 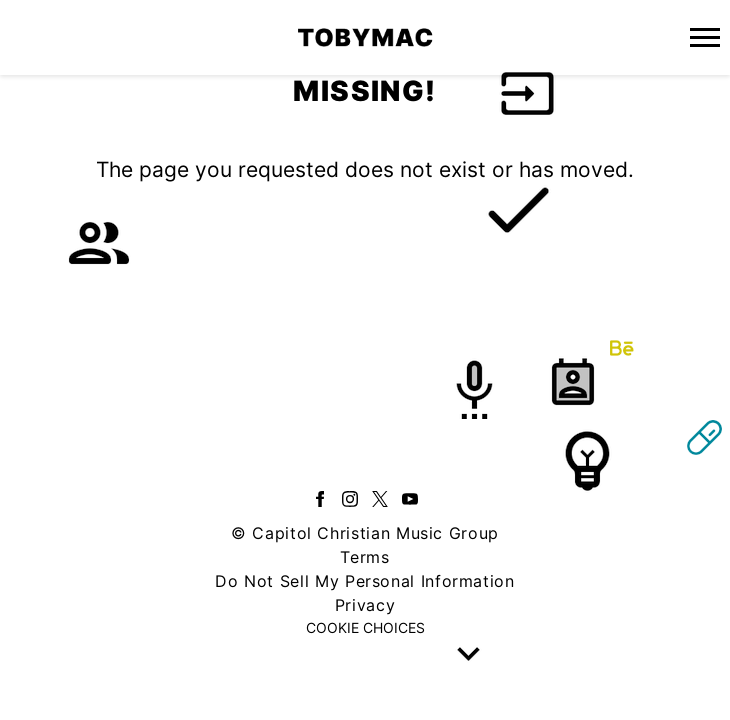 I want to click on expand a collapsed section or dropdown menu, so click(x=468, y=653).